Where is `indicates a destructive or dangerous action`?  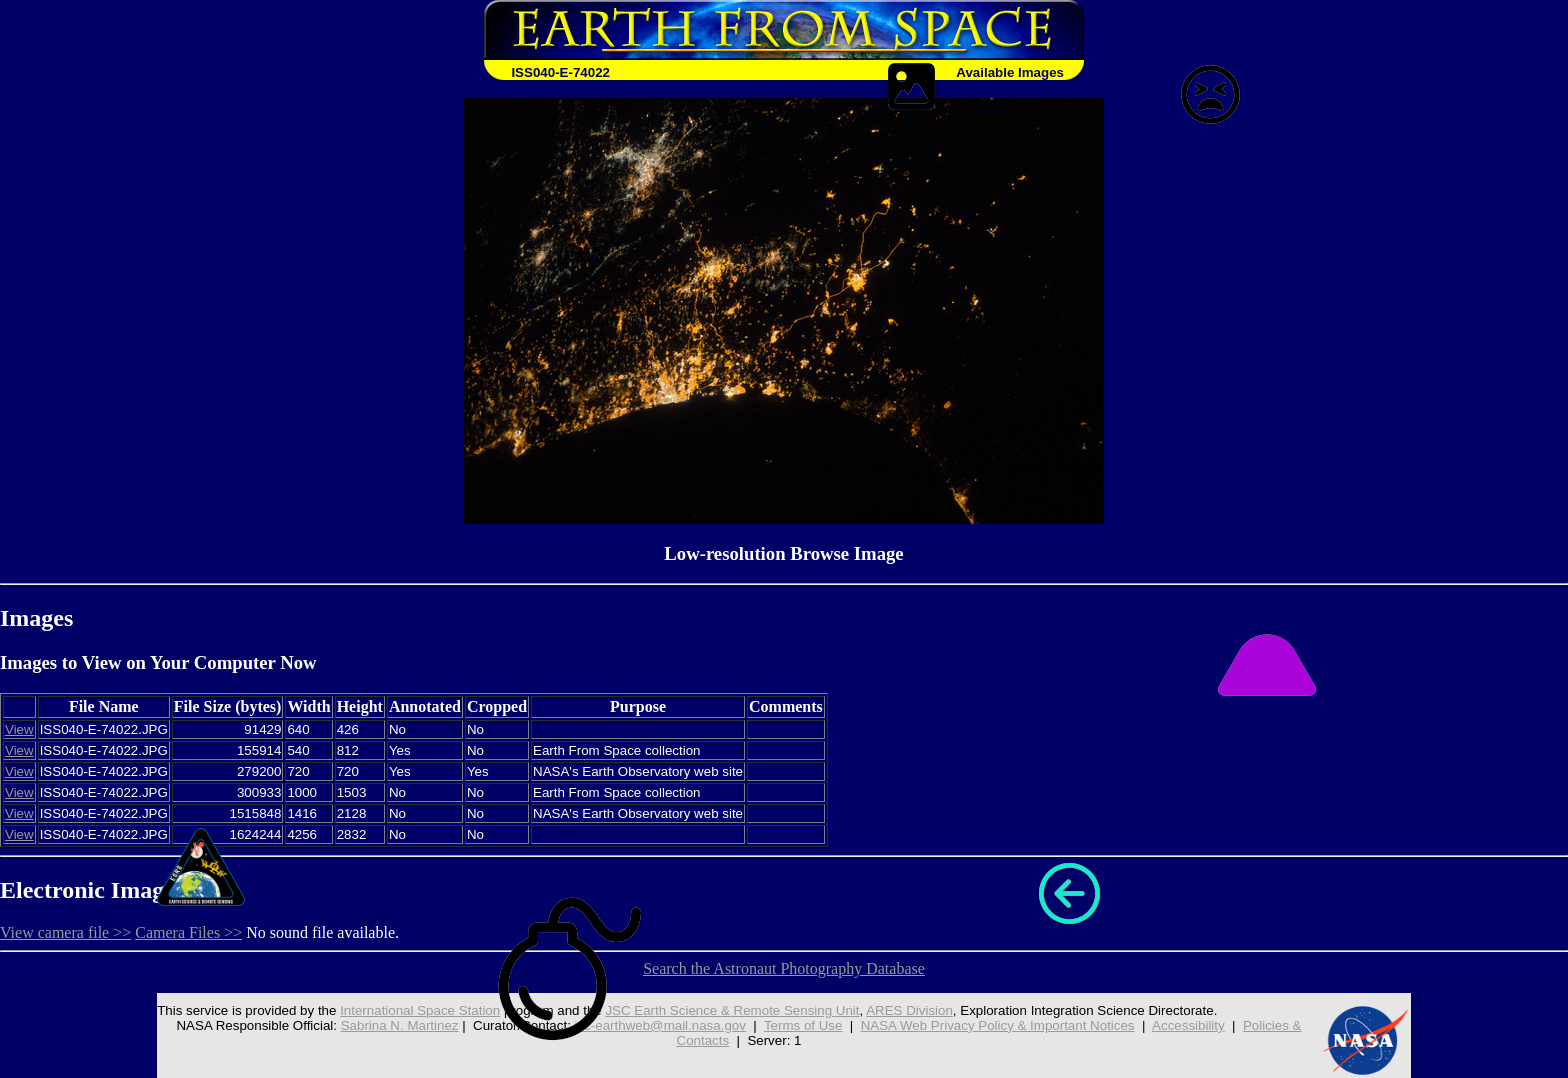 indicates a destructive or dangerous action is located at coordinates (562, 966).